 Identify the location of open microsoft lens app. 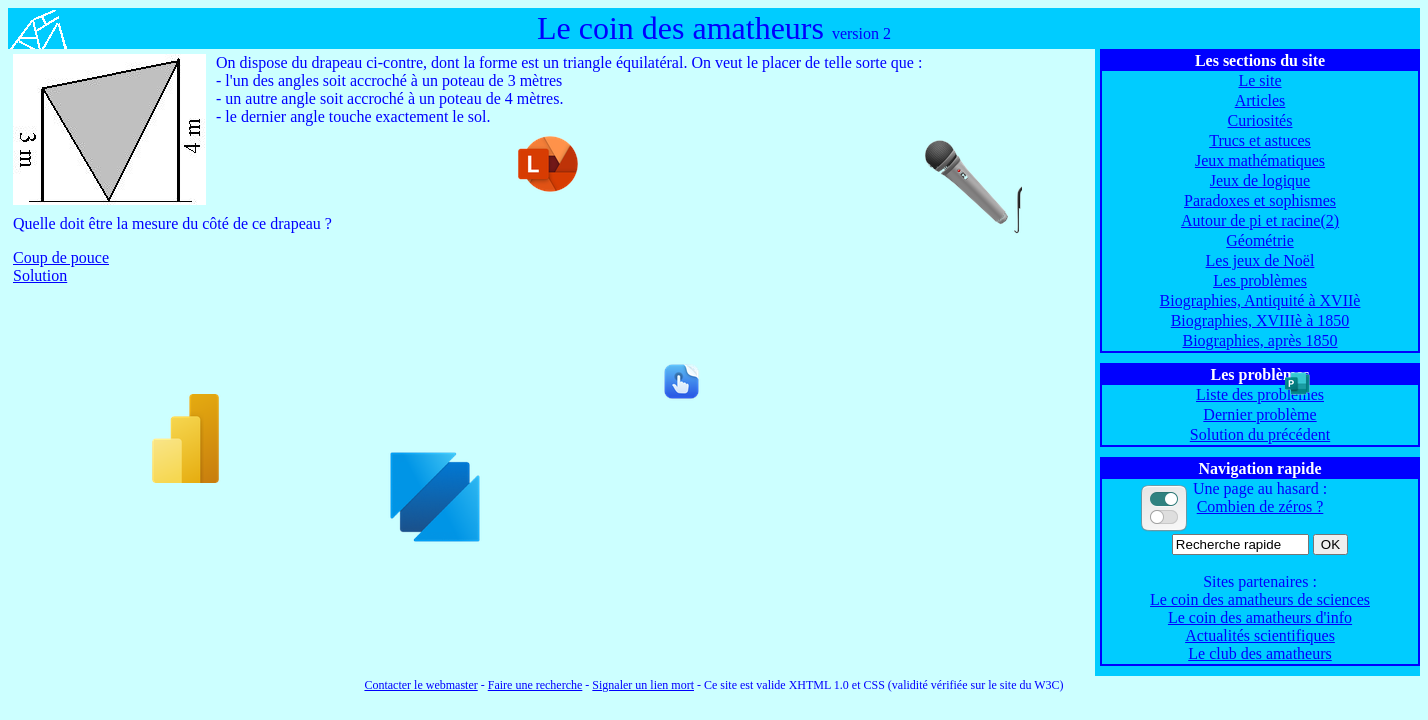
(548, 164).